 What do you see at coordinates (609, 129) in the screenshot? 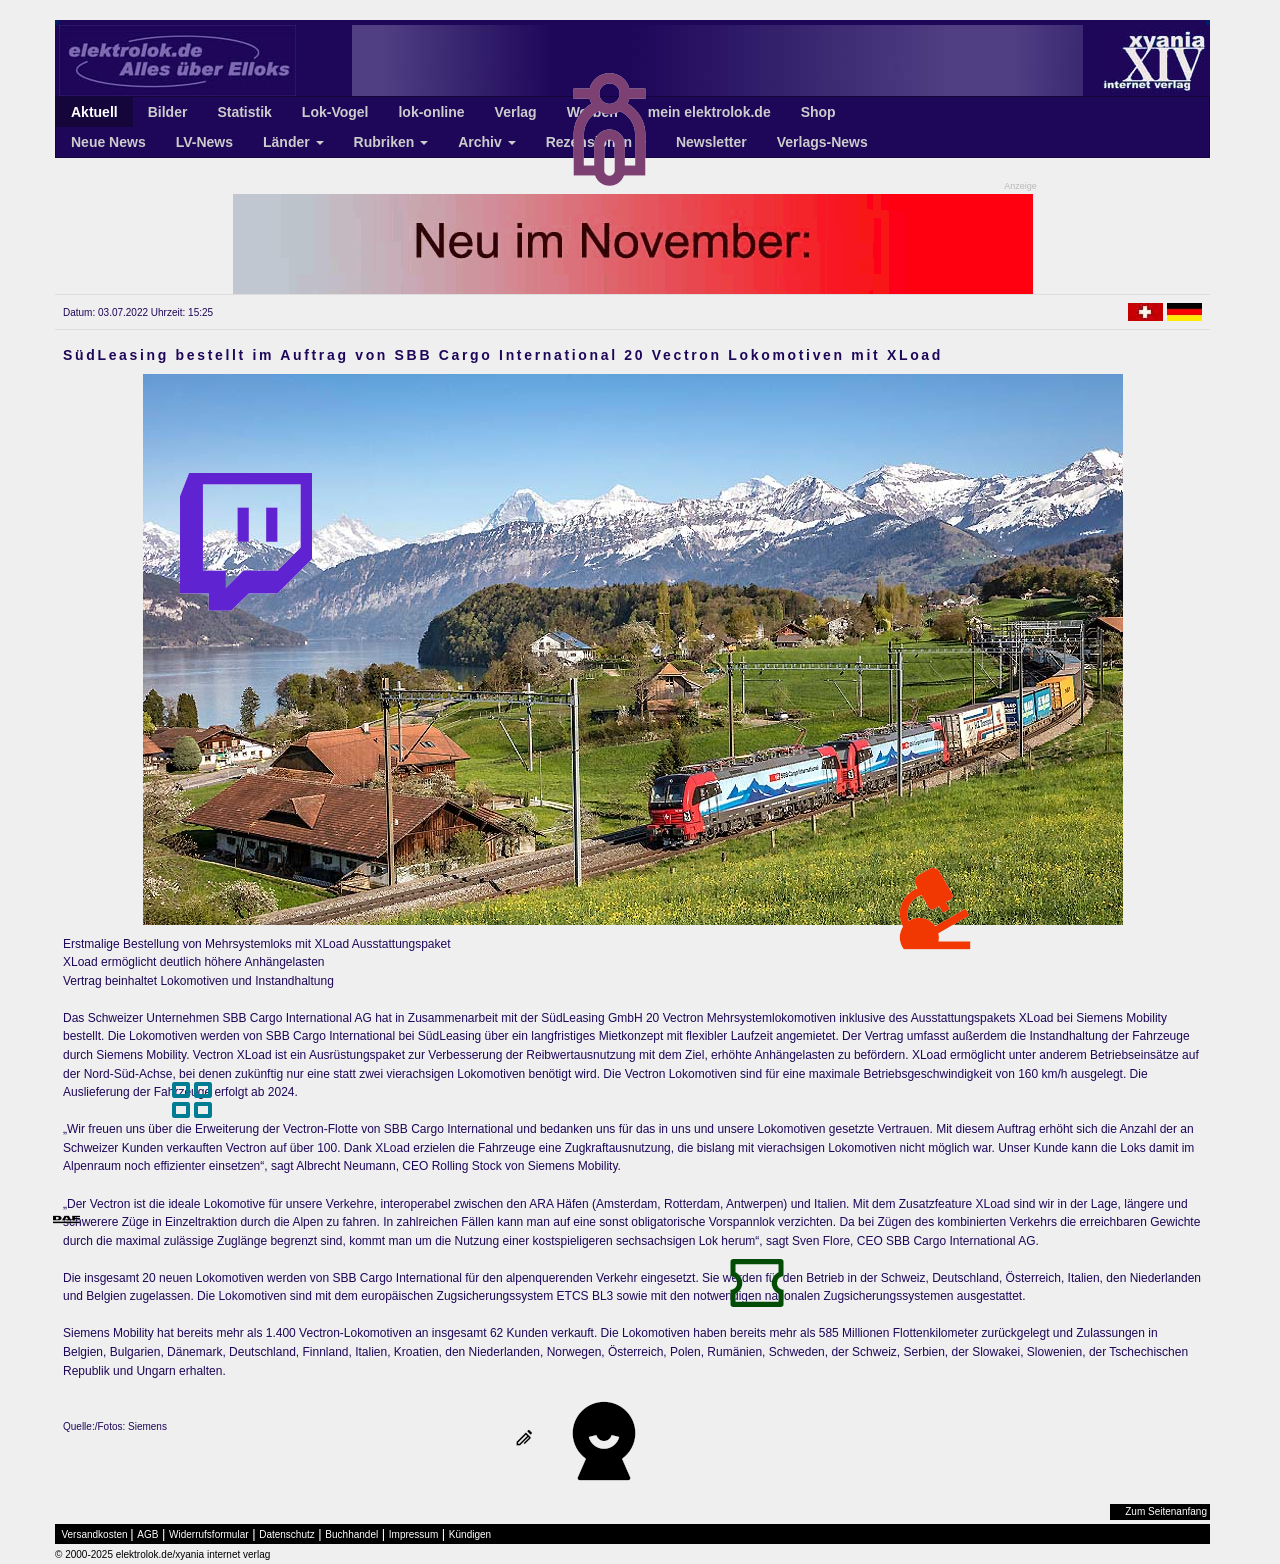
I see `select e-bike as transportation mode` at bounding box center [609, 129].